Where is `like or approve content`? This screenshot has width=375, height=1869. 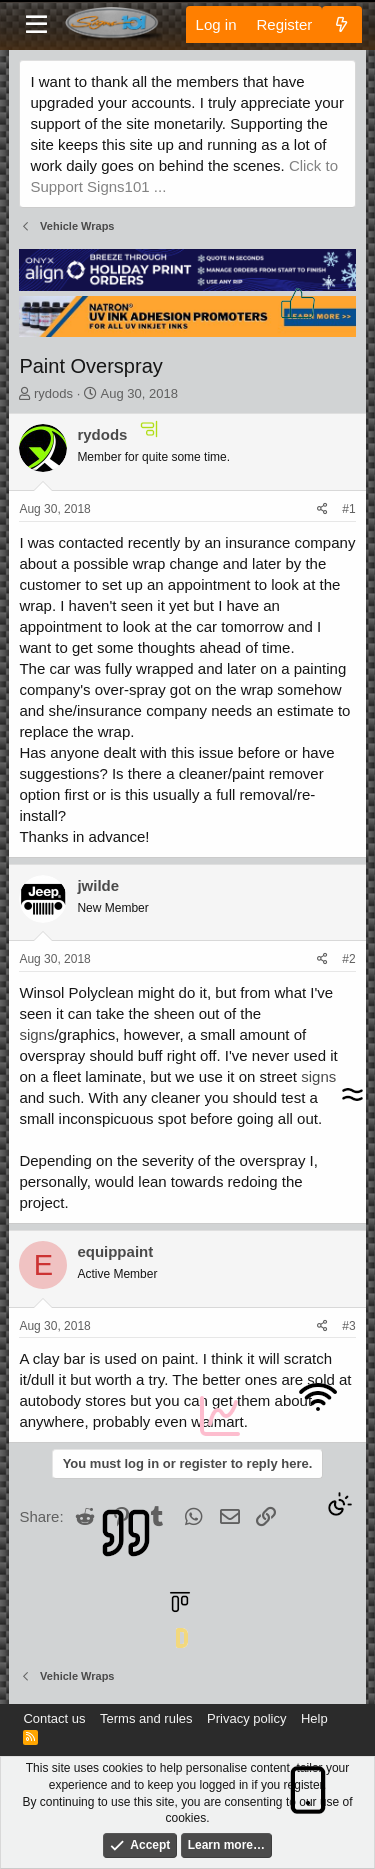 like or approve content is located at coordinates (298, 305).